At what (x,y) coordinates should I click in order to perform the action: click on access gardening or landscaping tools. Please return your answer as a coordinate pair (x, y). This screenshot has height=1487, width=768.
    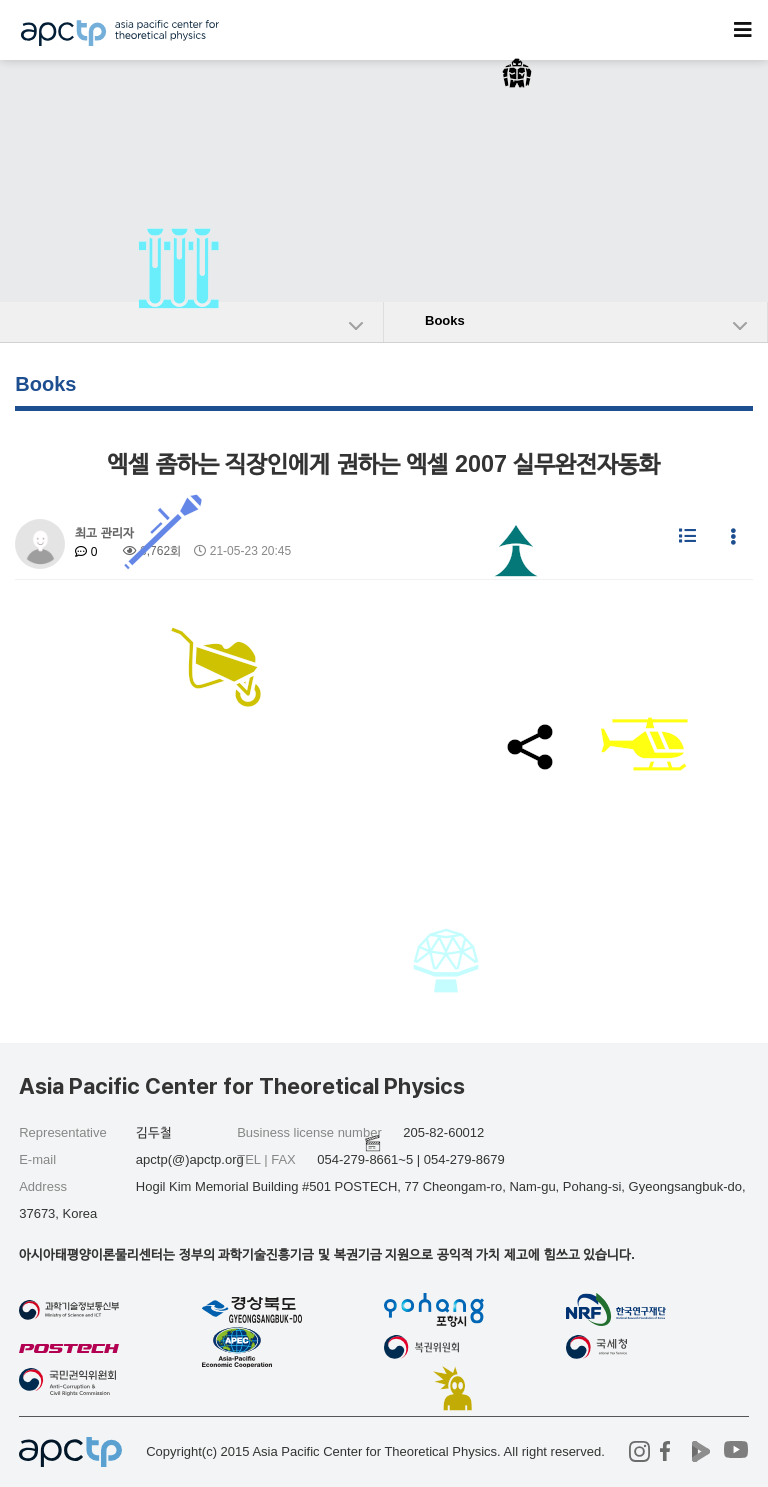
    Looking at the image, I should click on (215, 668).